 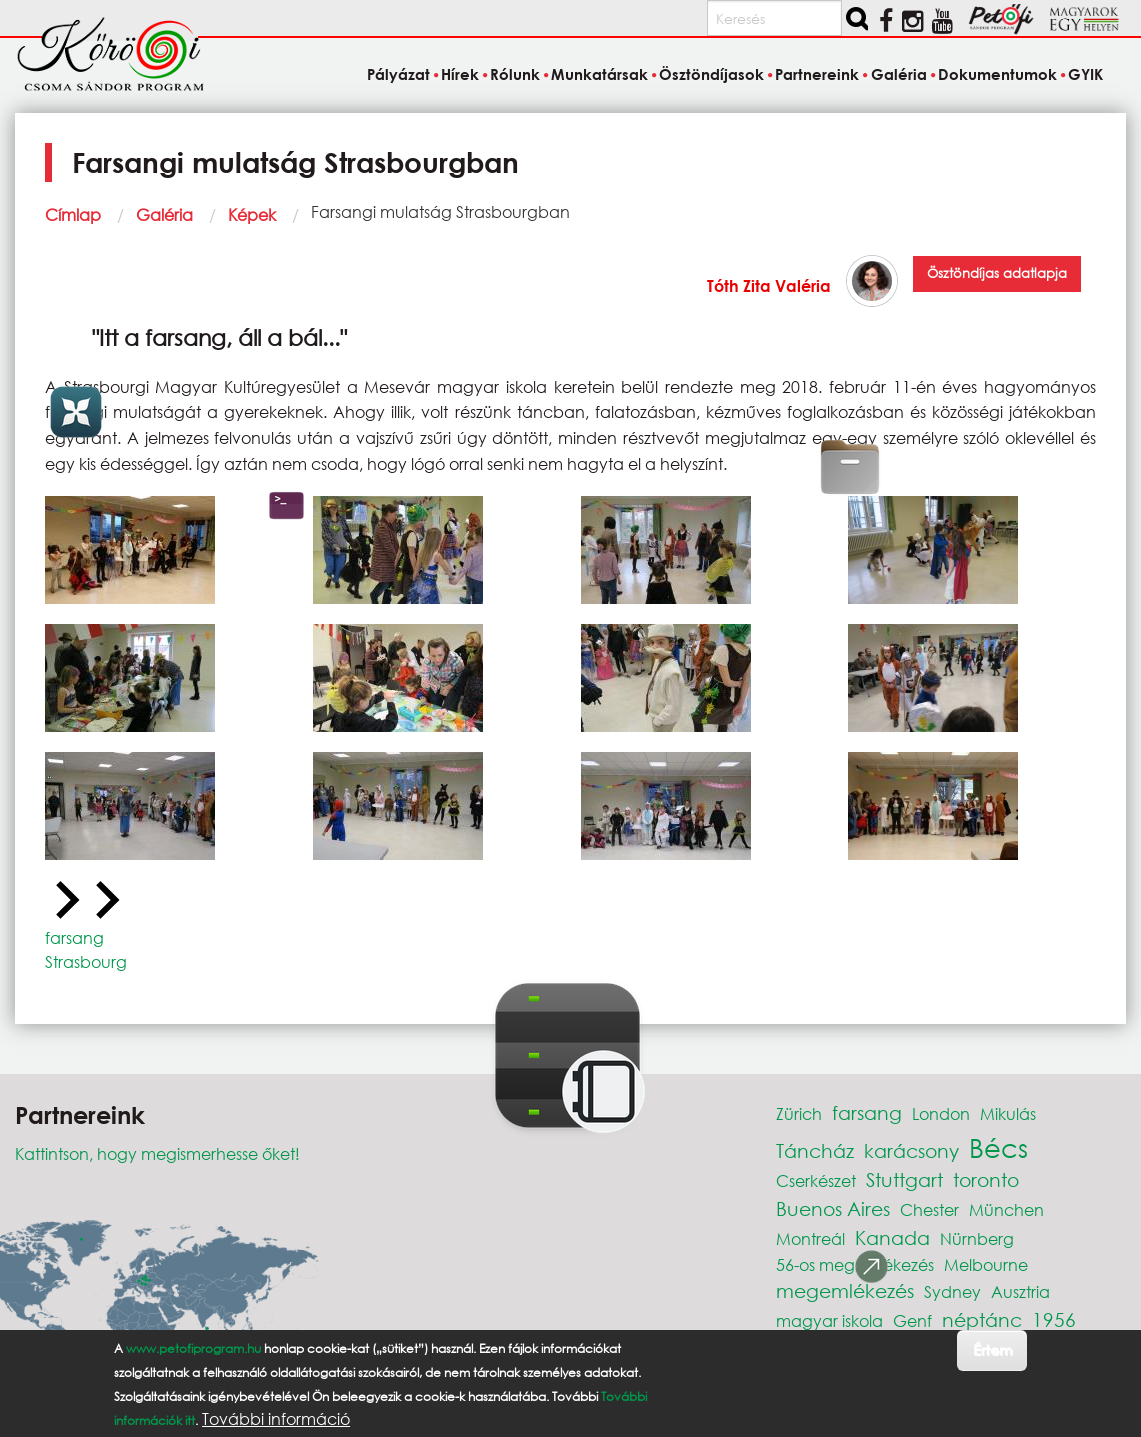 What do you see at coordinates (871, 1266) in the screenshot?
I see `indicates a symbolic link or shortcut to another file` at bounding box center [871, 1266].